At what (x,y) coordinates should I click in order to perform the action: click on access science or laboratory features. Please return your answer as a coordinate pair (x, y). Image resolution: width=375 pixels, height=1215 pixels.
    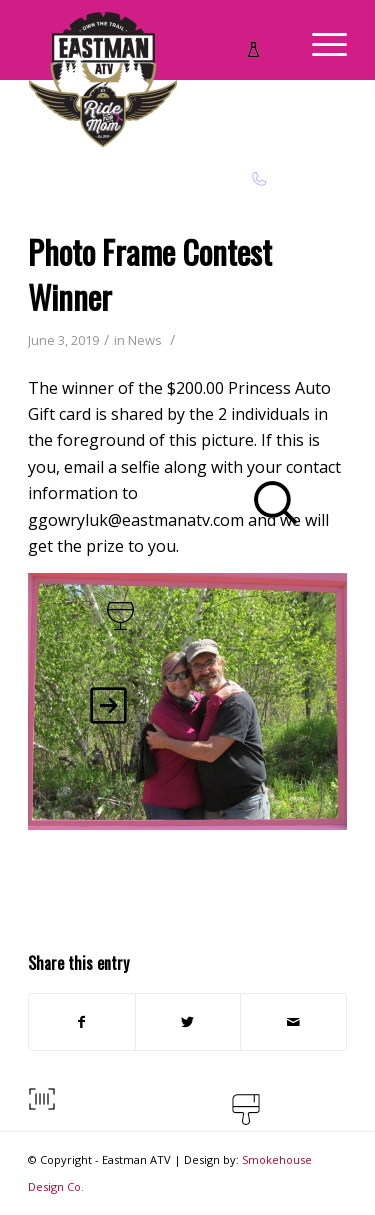
    Looking at the image, I should click on (253, 49).